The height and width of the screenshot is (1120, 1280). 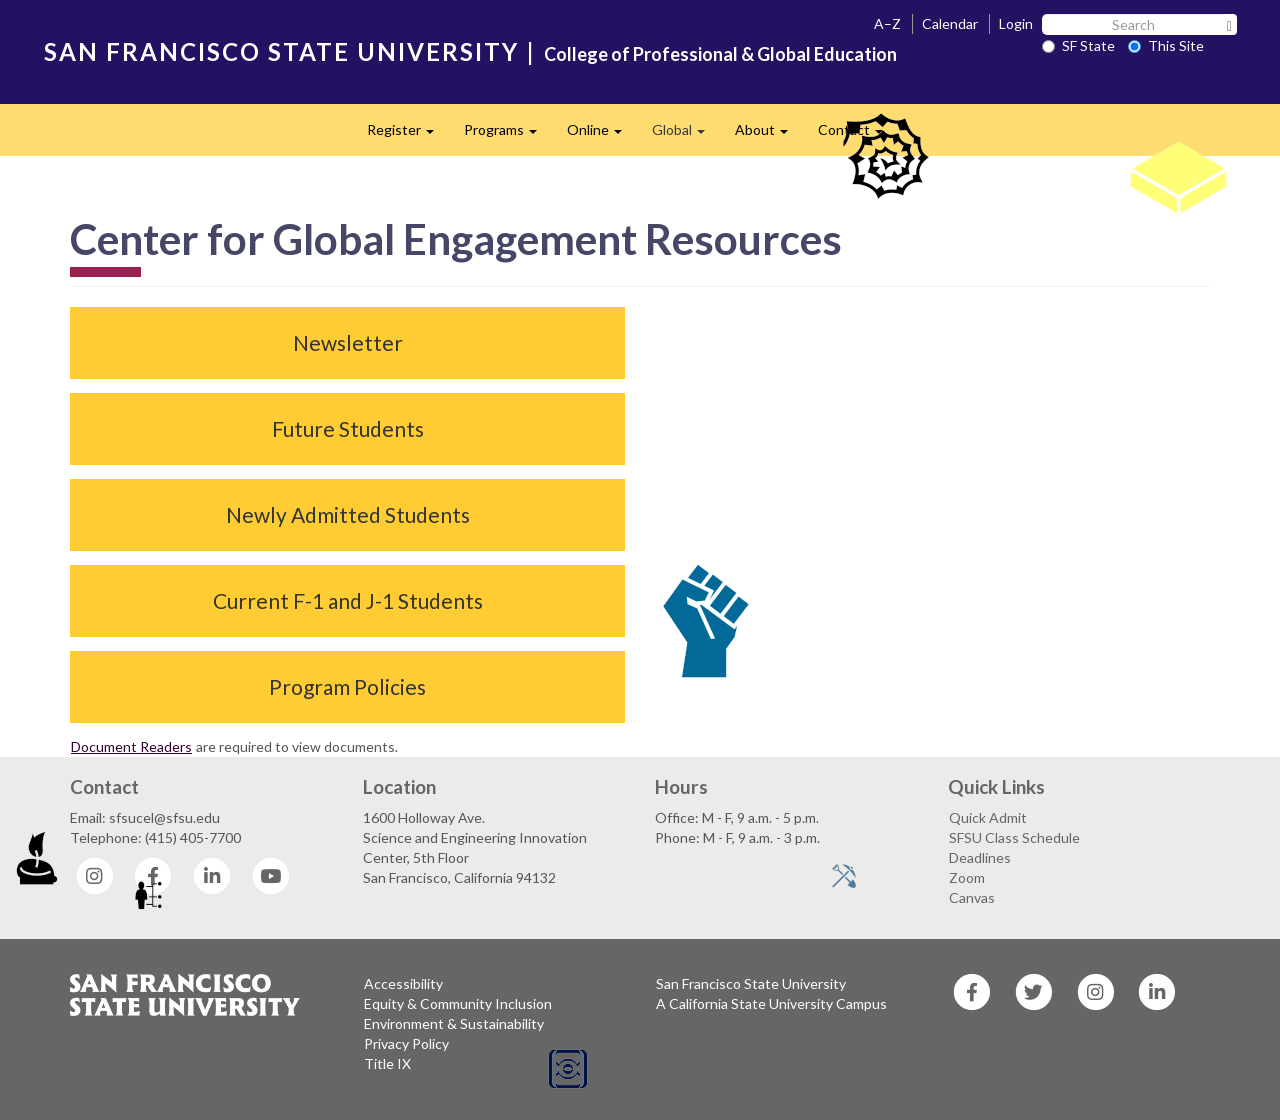 What do you see at coordinates (36, 858) in the screenshot?
I see `indicates a lit candle or flame feature` at bounding box center [36, 858].